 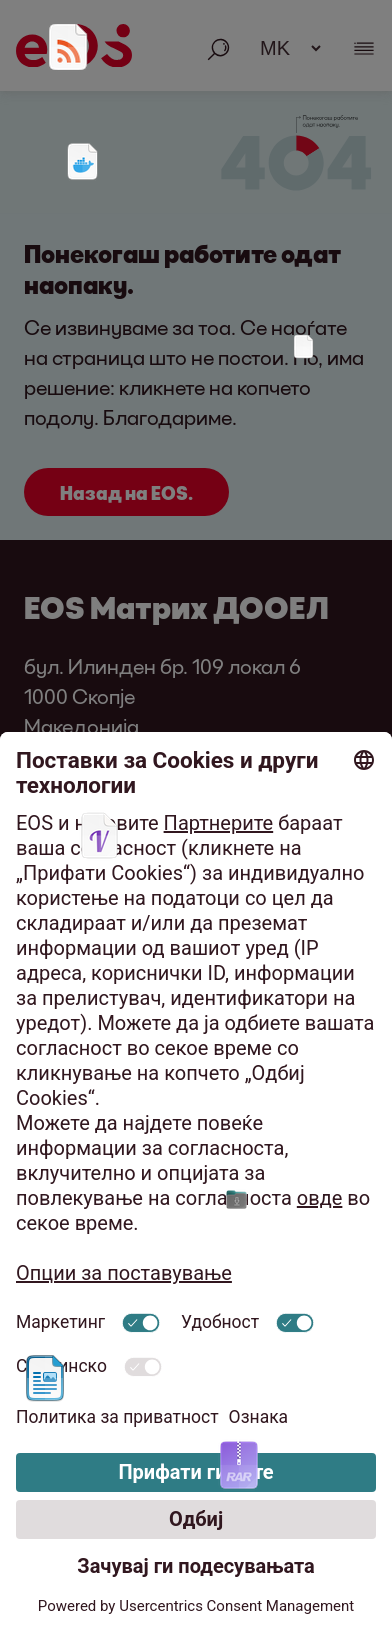 What do you see at coordinates (82, 161) in the screenshot?
I see `a dockerfile or docker configuration file` at bounding box center [82, 161].